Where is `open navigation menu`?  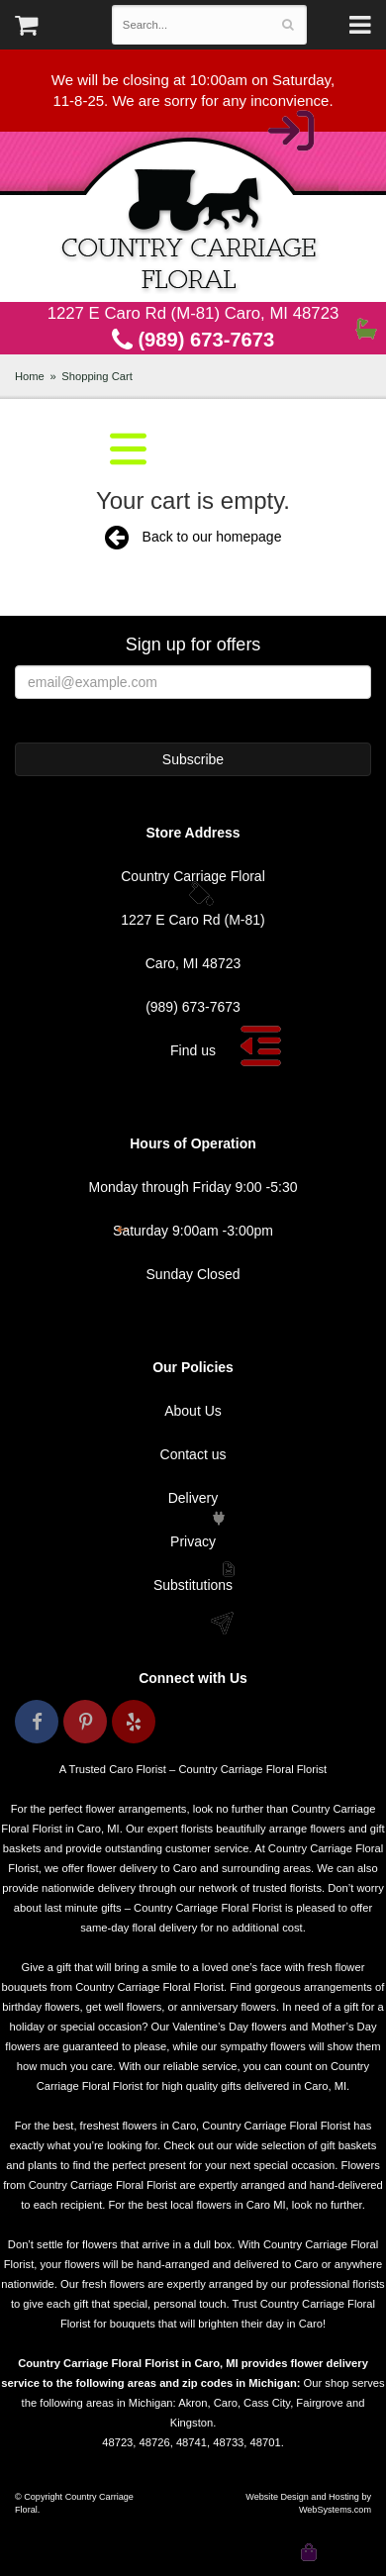 open navigation menu is located at coordinates (128, 448).